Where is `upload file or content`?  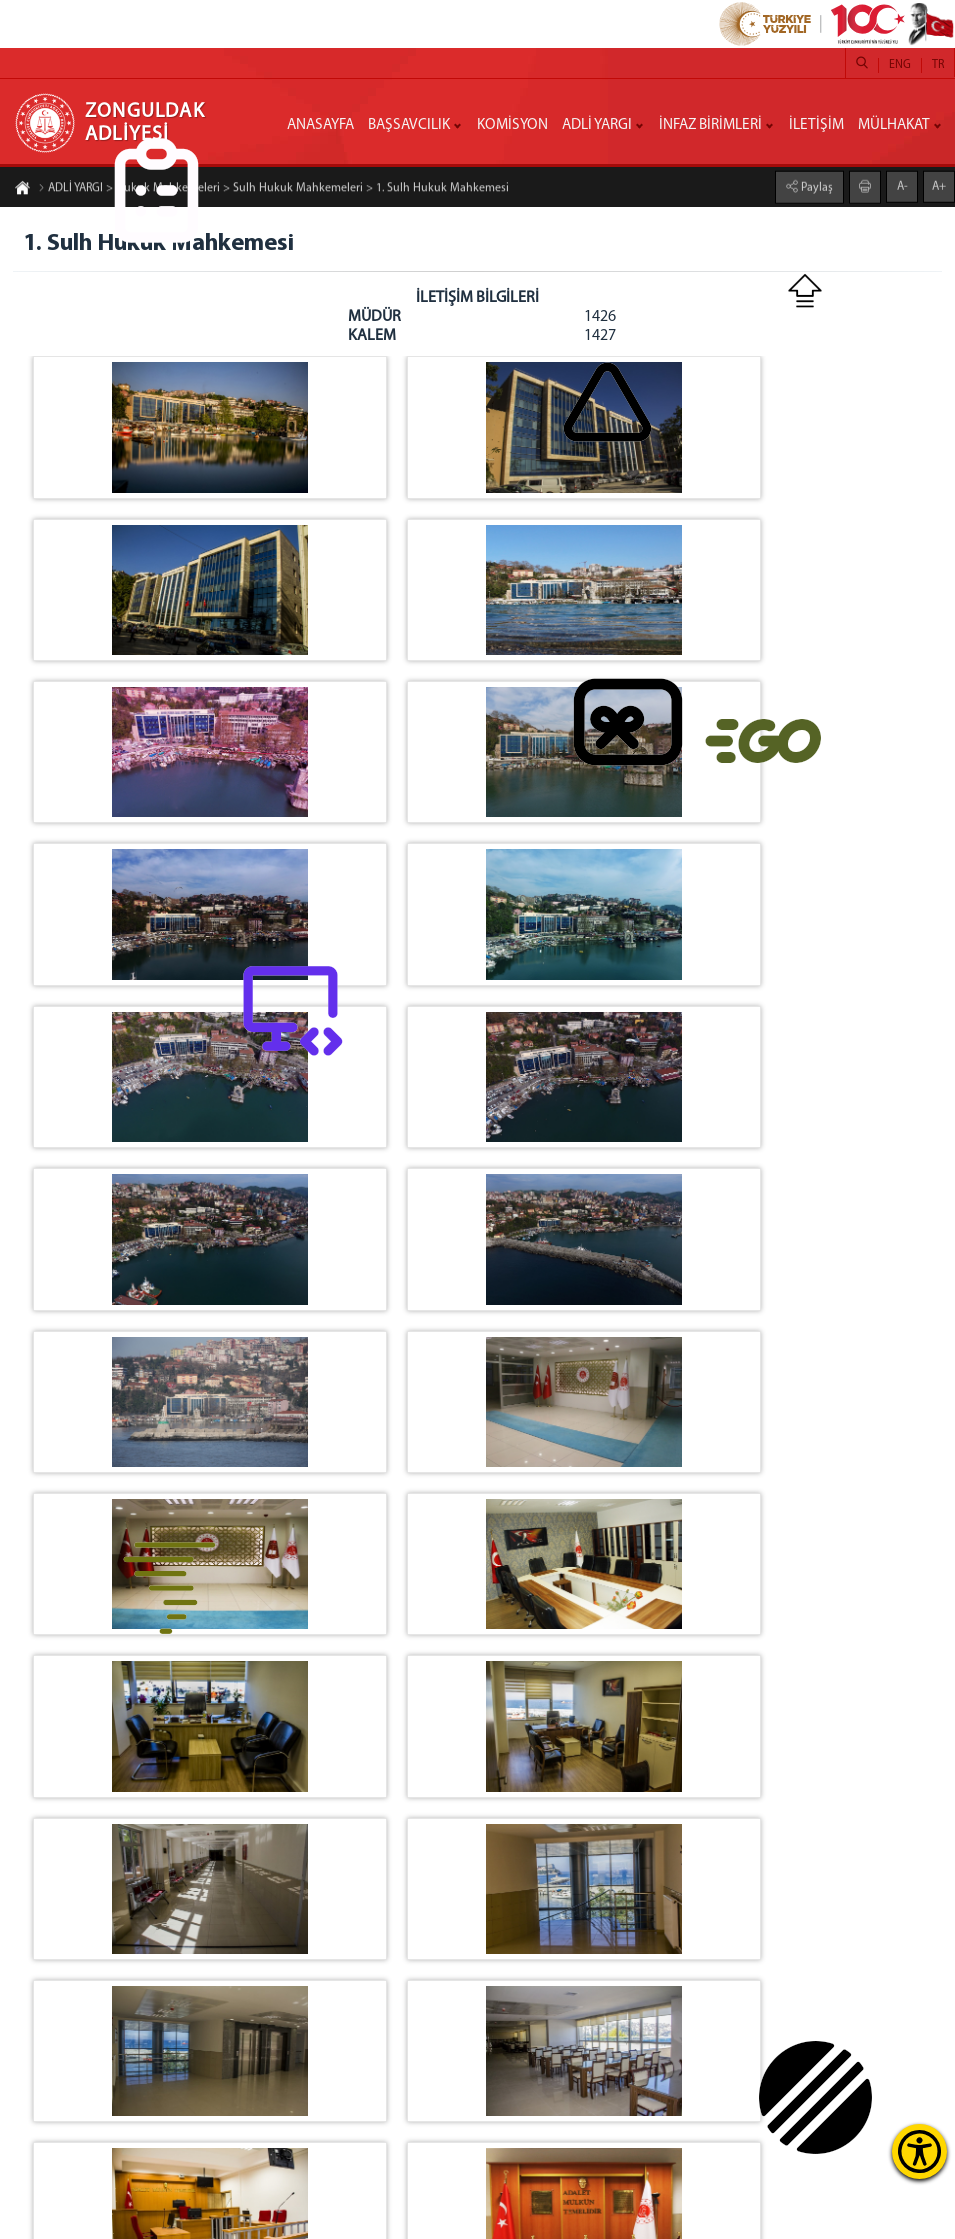 upload file or content is located at coordinates (805, 292).